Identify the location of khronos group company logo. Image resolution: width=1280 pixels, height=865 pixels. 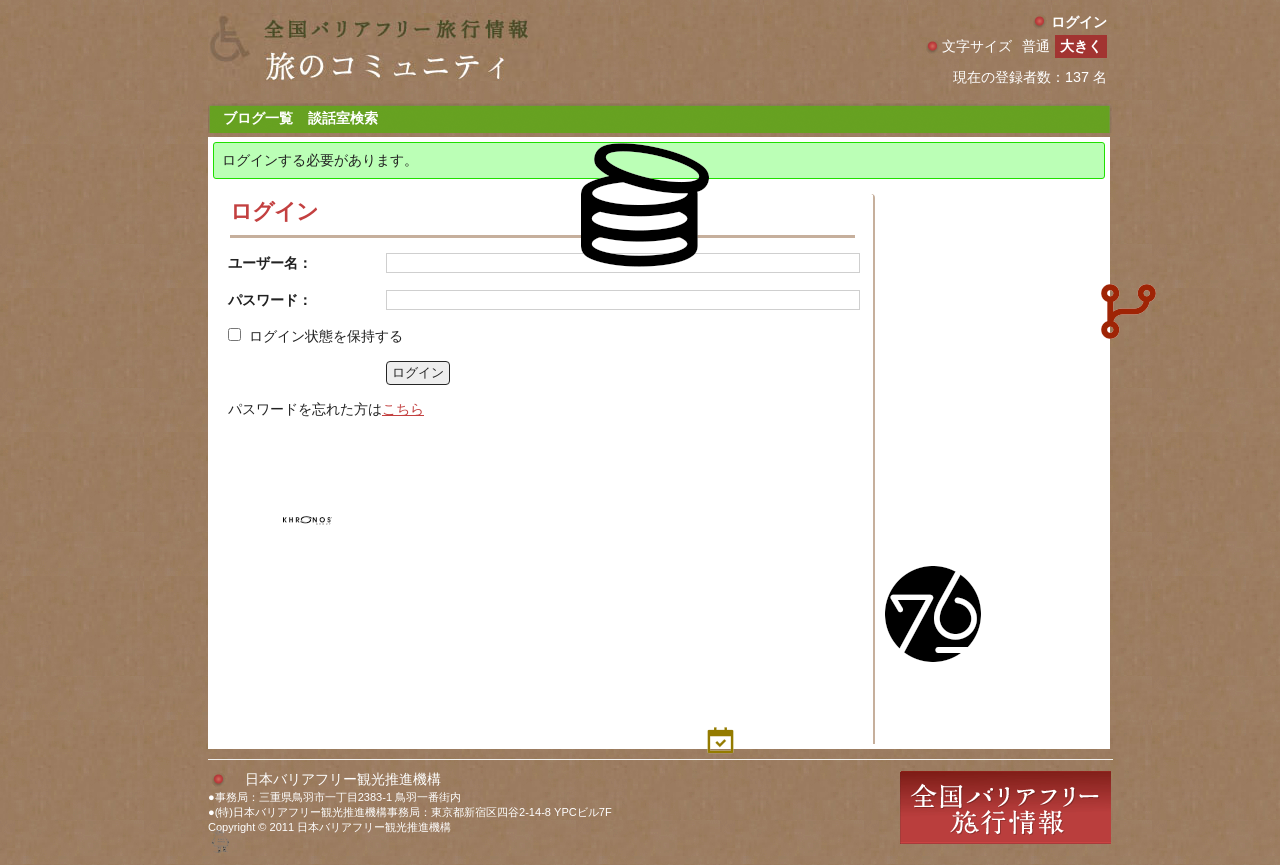
(307, 520).